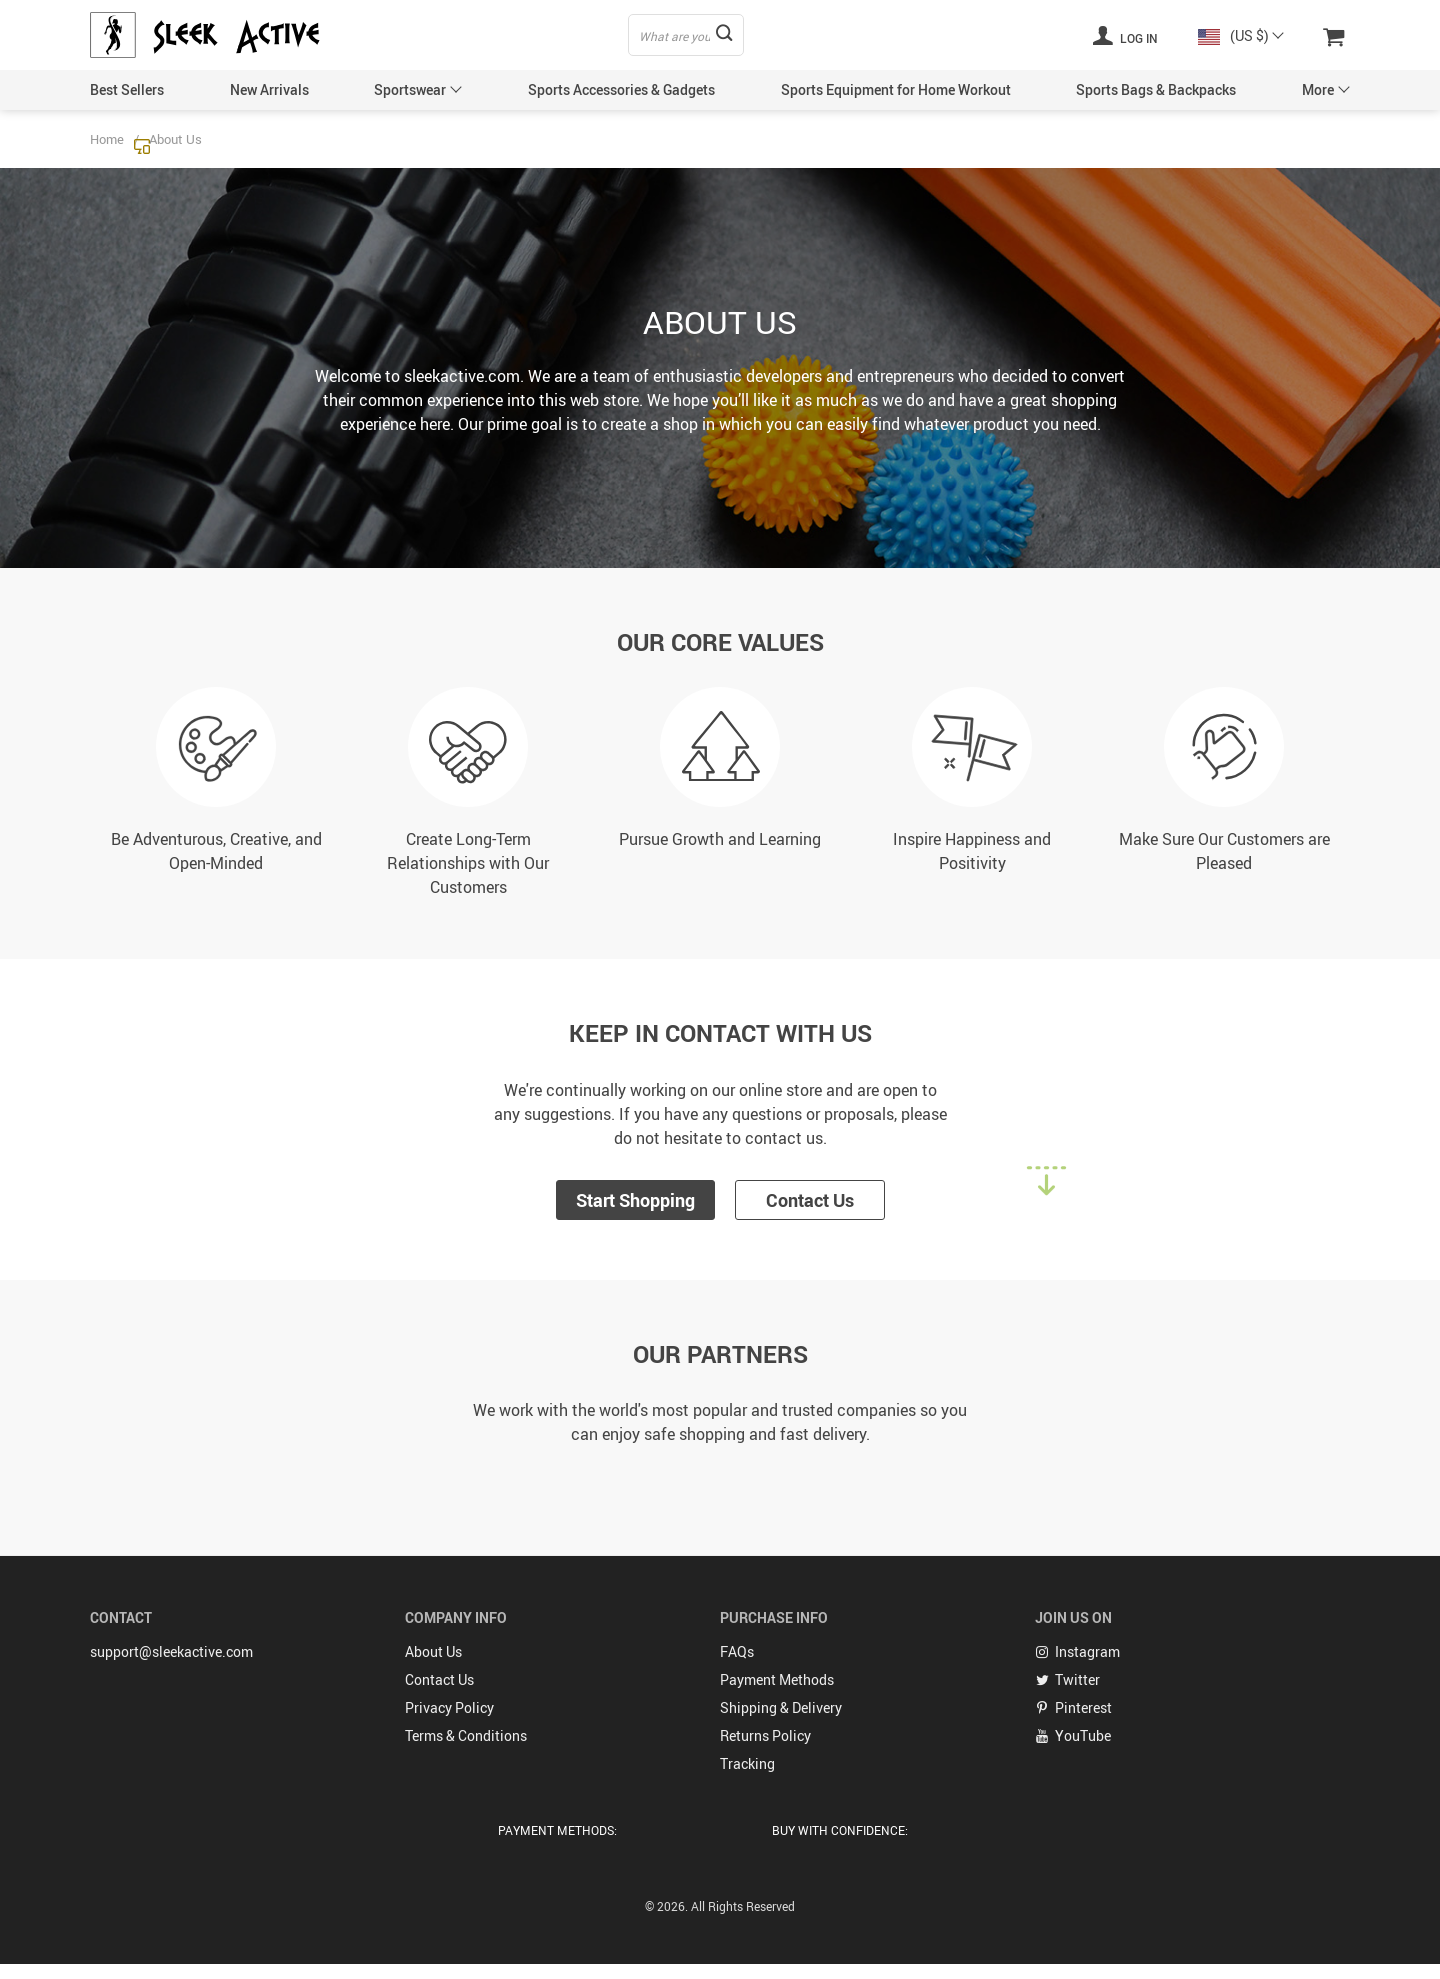  Describe the element at coordinates (142, 146) in the screenshot. I see `view connected devices` at that location.